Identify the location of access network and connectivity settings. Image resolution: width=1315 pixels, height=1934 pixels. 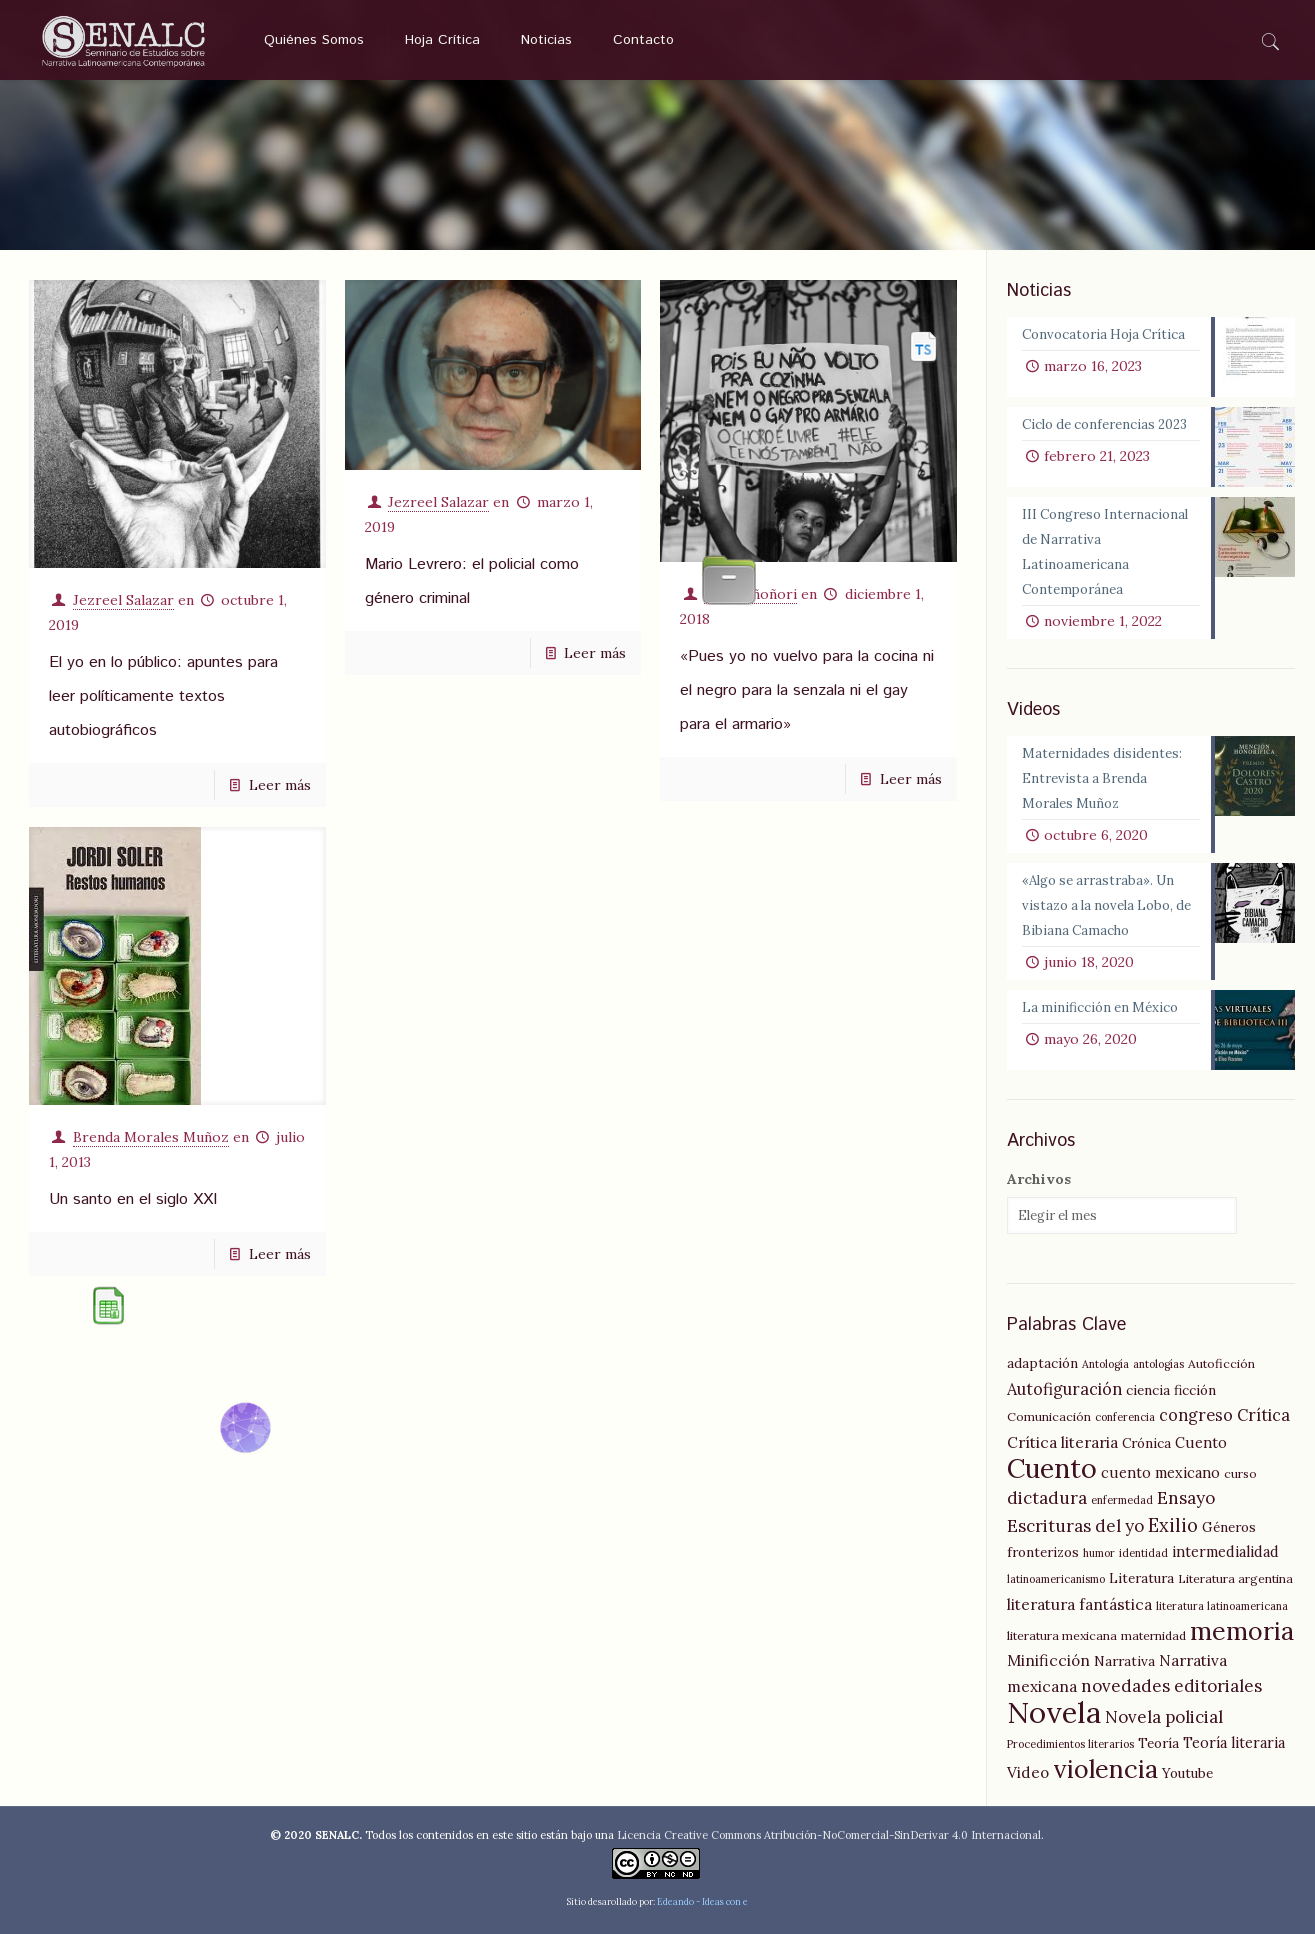
(245, 1427).